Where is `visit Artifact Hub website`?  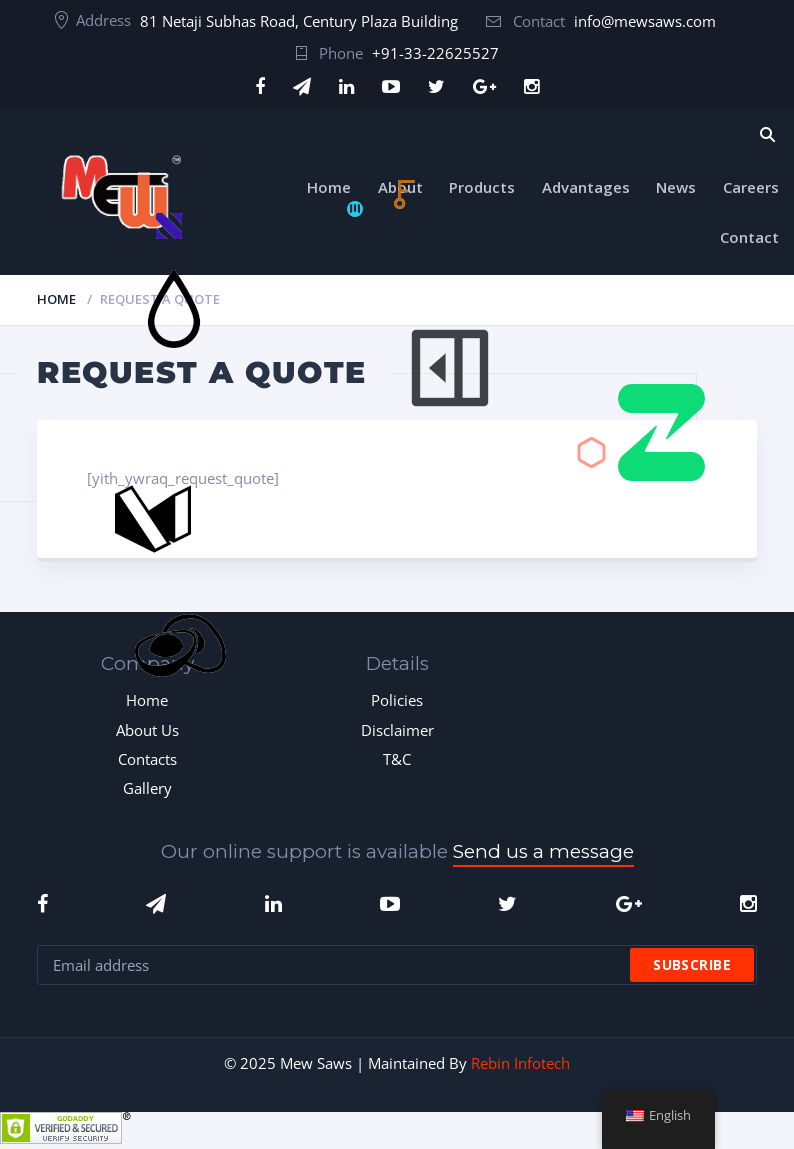 visit Artifact Hub website is located at coordinates (591, 452).